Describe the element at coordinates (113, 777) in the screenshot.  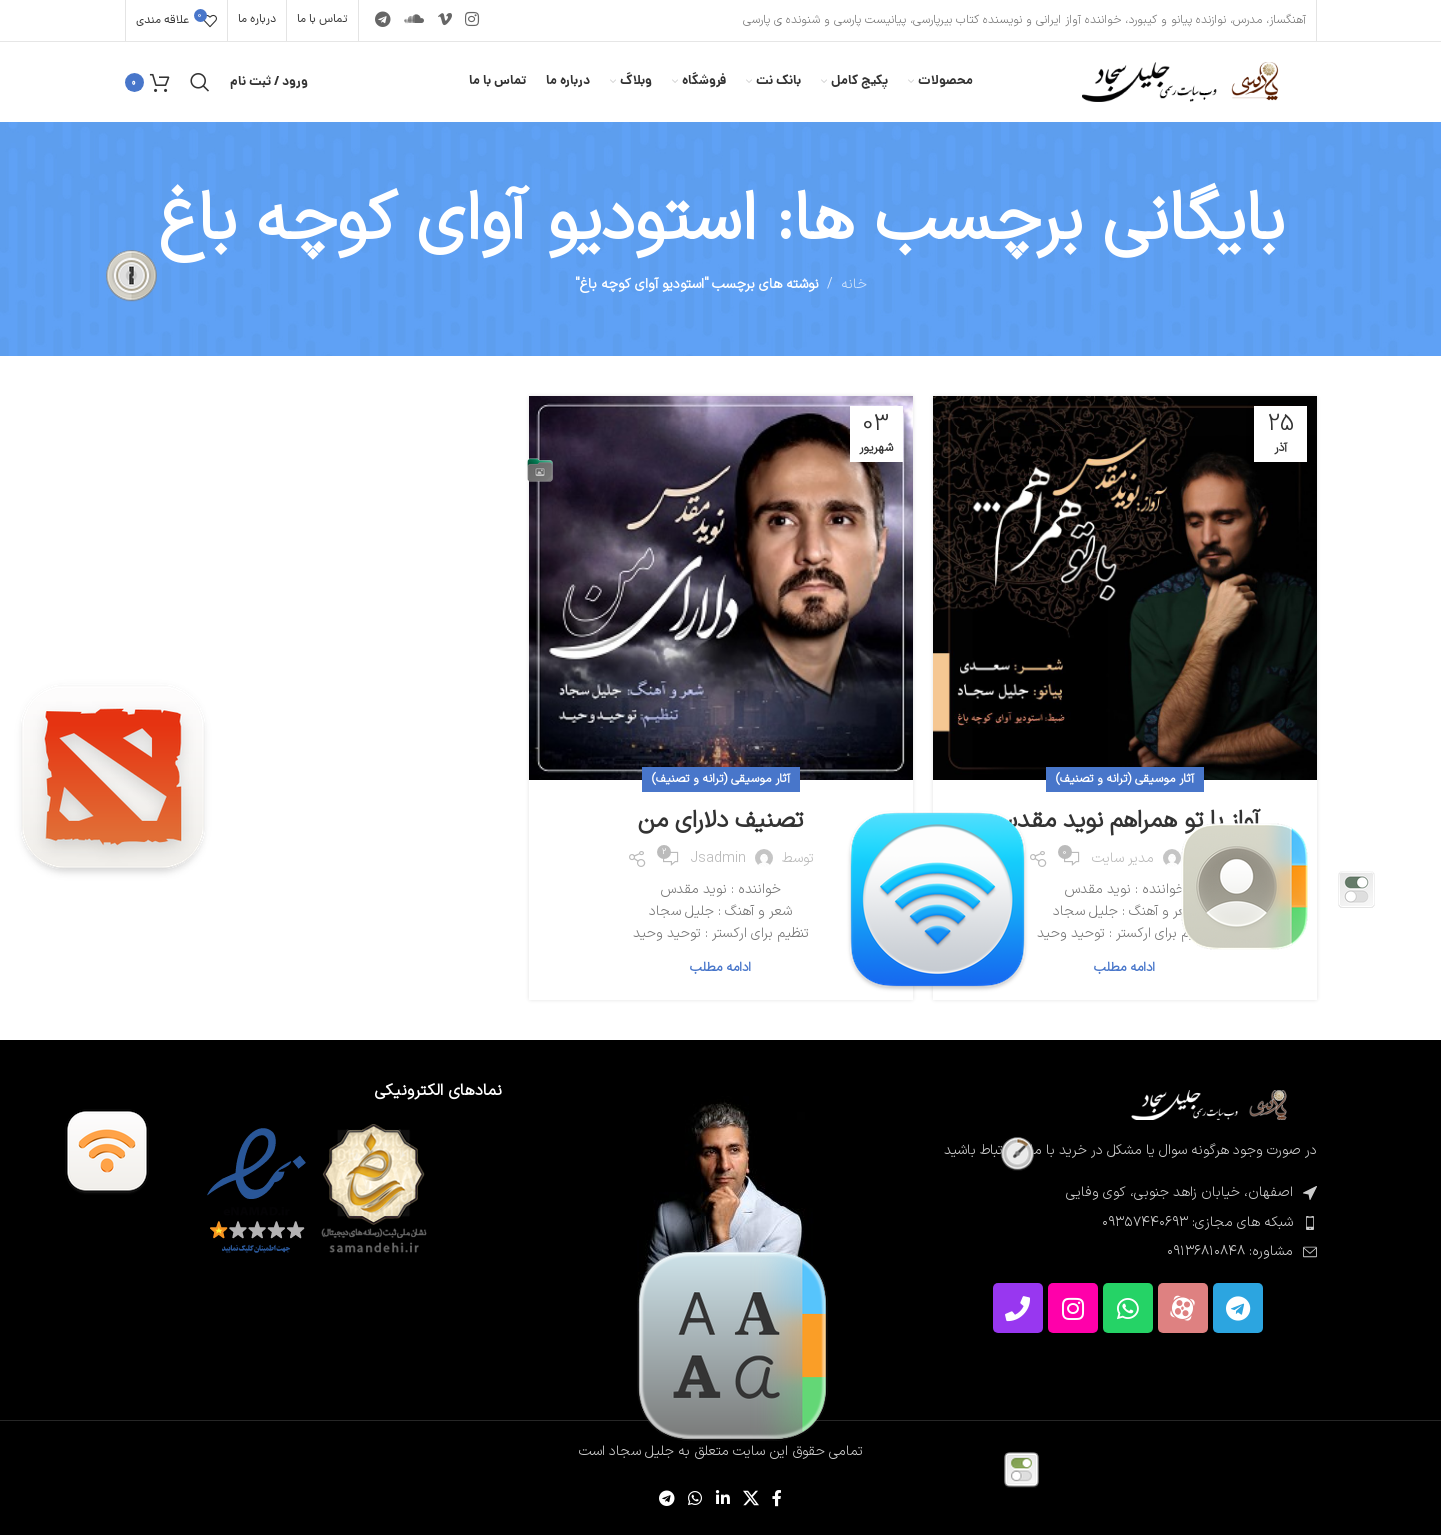
I see `launch Dota 2 game` at that location.